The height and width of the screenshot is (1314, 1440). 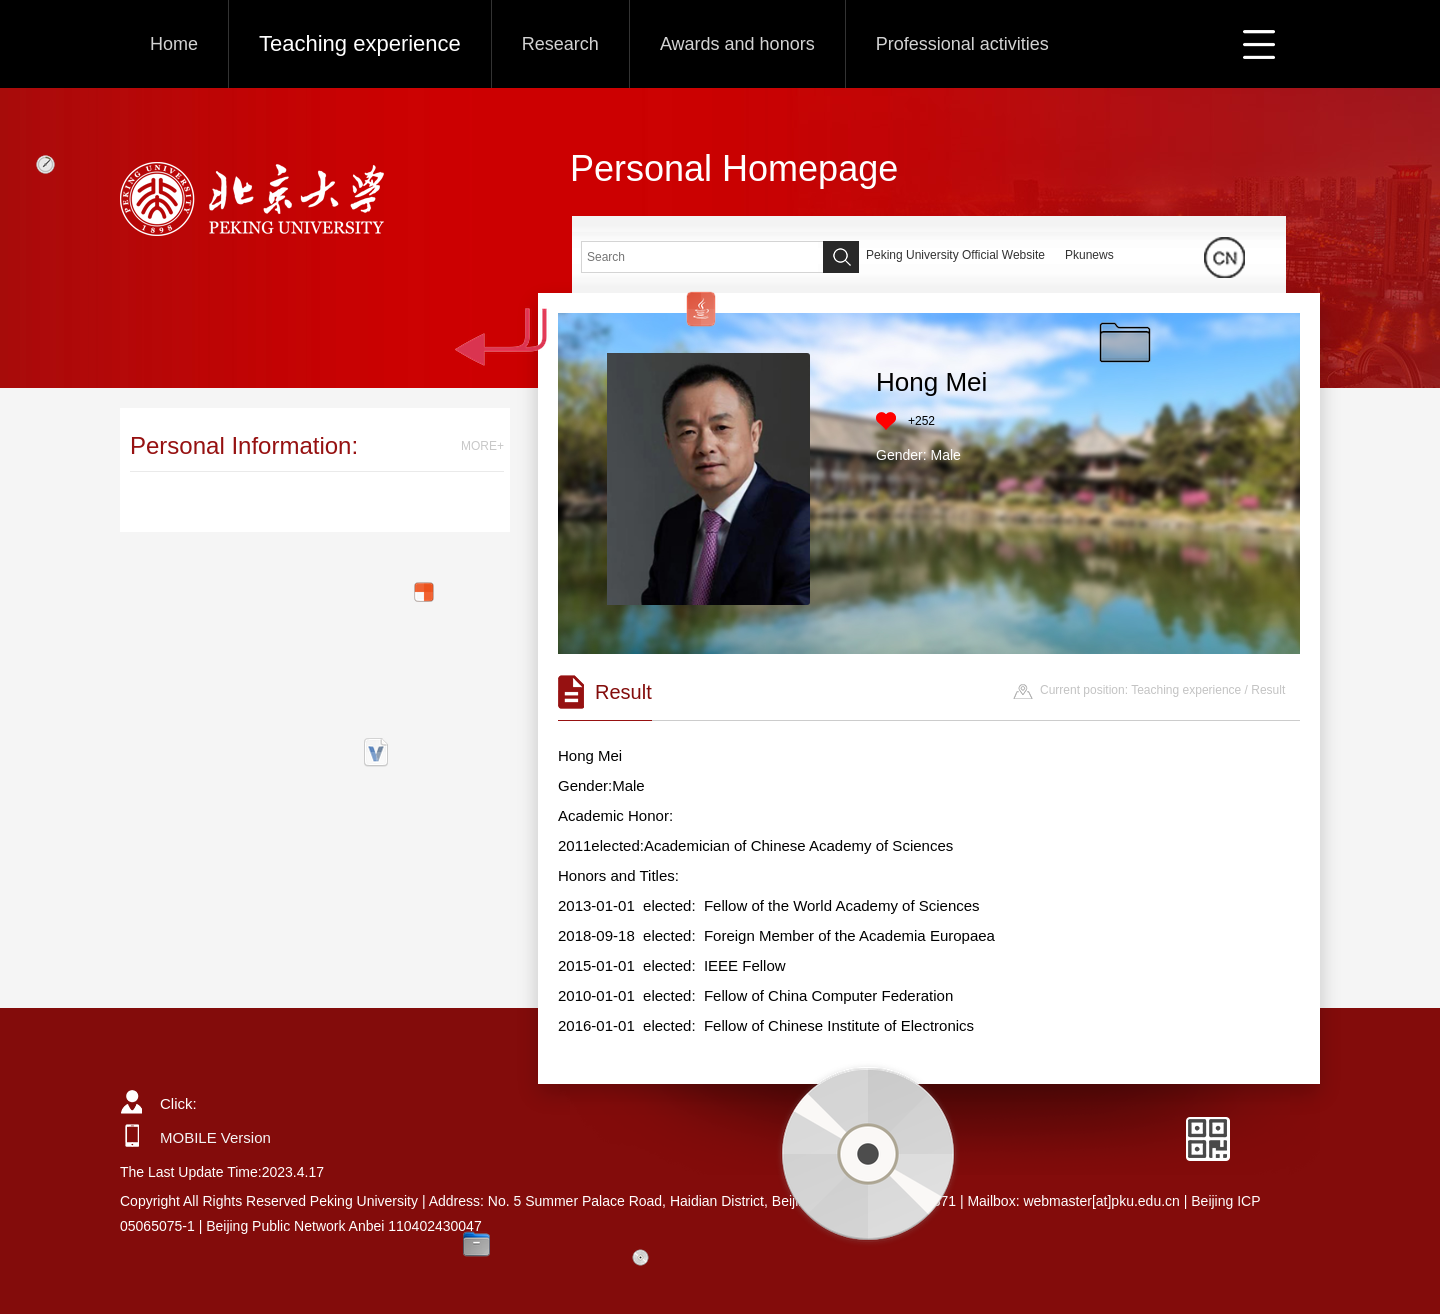 I want to click on open sysprof system profiler application, so click(x=45, y=164).